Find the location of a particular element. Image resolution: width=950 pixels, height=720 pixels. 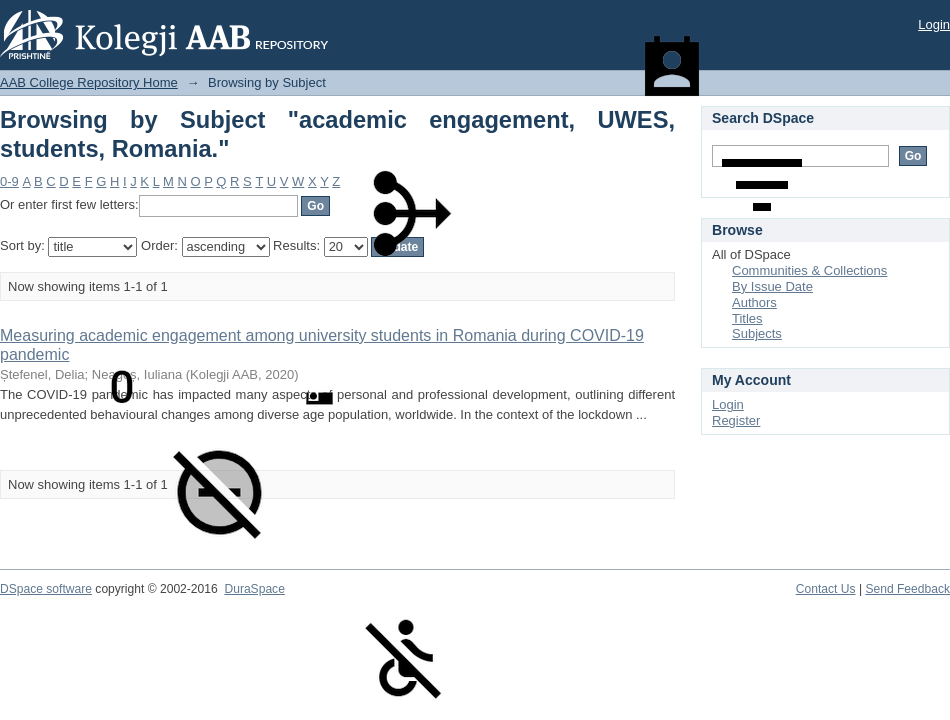

set exposure compensation to zero is located at coordinates (122, 388).